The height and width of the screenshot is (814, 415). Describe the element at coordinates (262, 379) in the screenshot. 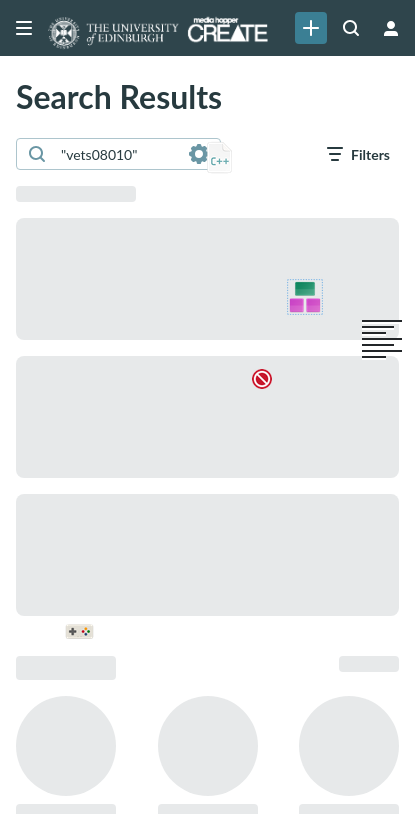

I see `cancel or abort current action` at that location.